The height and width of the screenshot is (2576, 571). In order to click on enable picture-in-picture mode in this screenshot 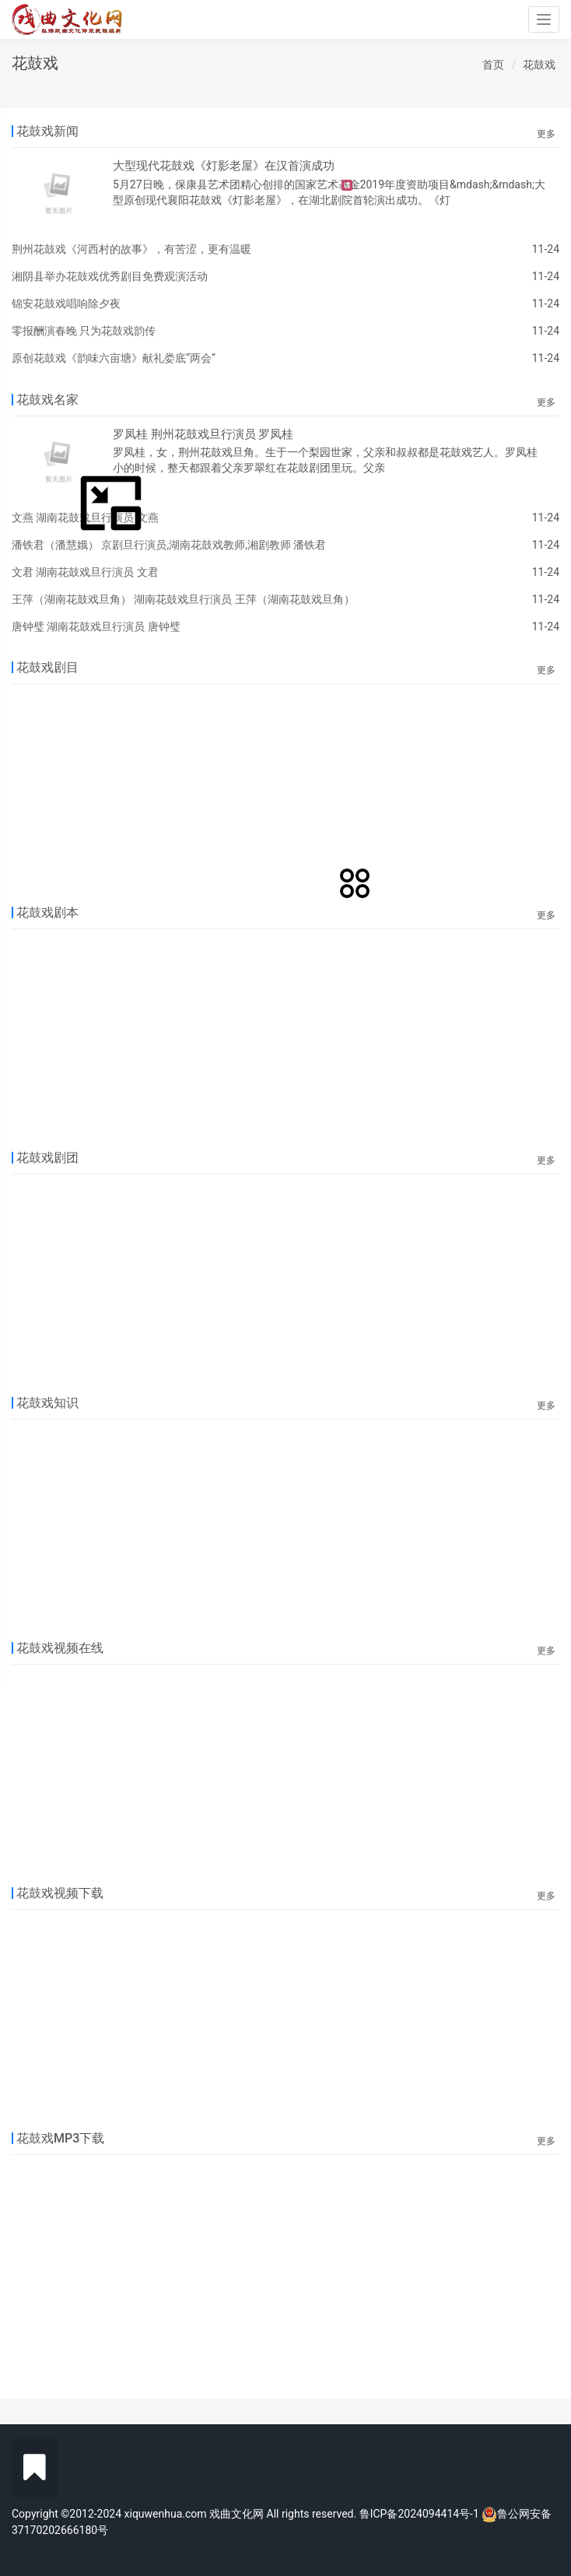, I will do `click(110, 503)`.